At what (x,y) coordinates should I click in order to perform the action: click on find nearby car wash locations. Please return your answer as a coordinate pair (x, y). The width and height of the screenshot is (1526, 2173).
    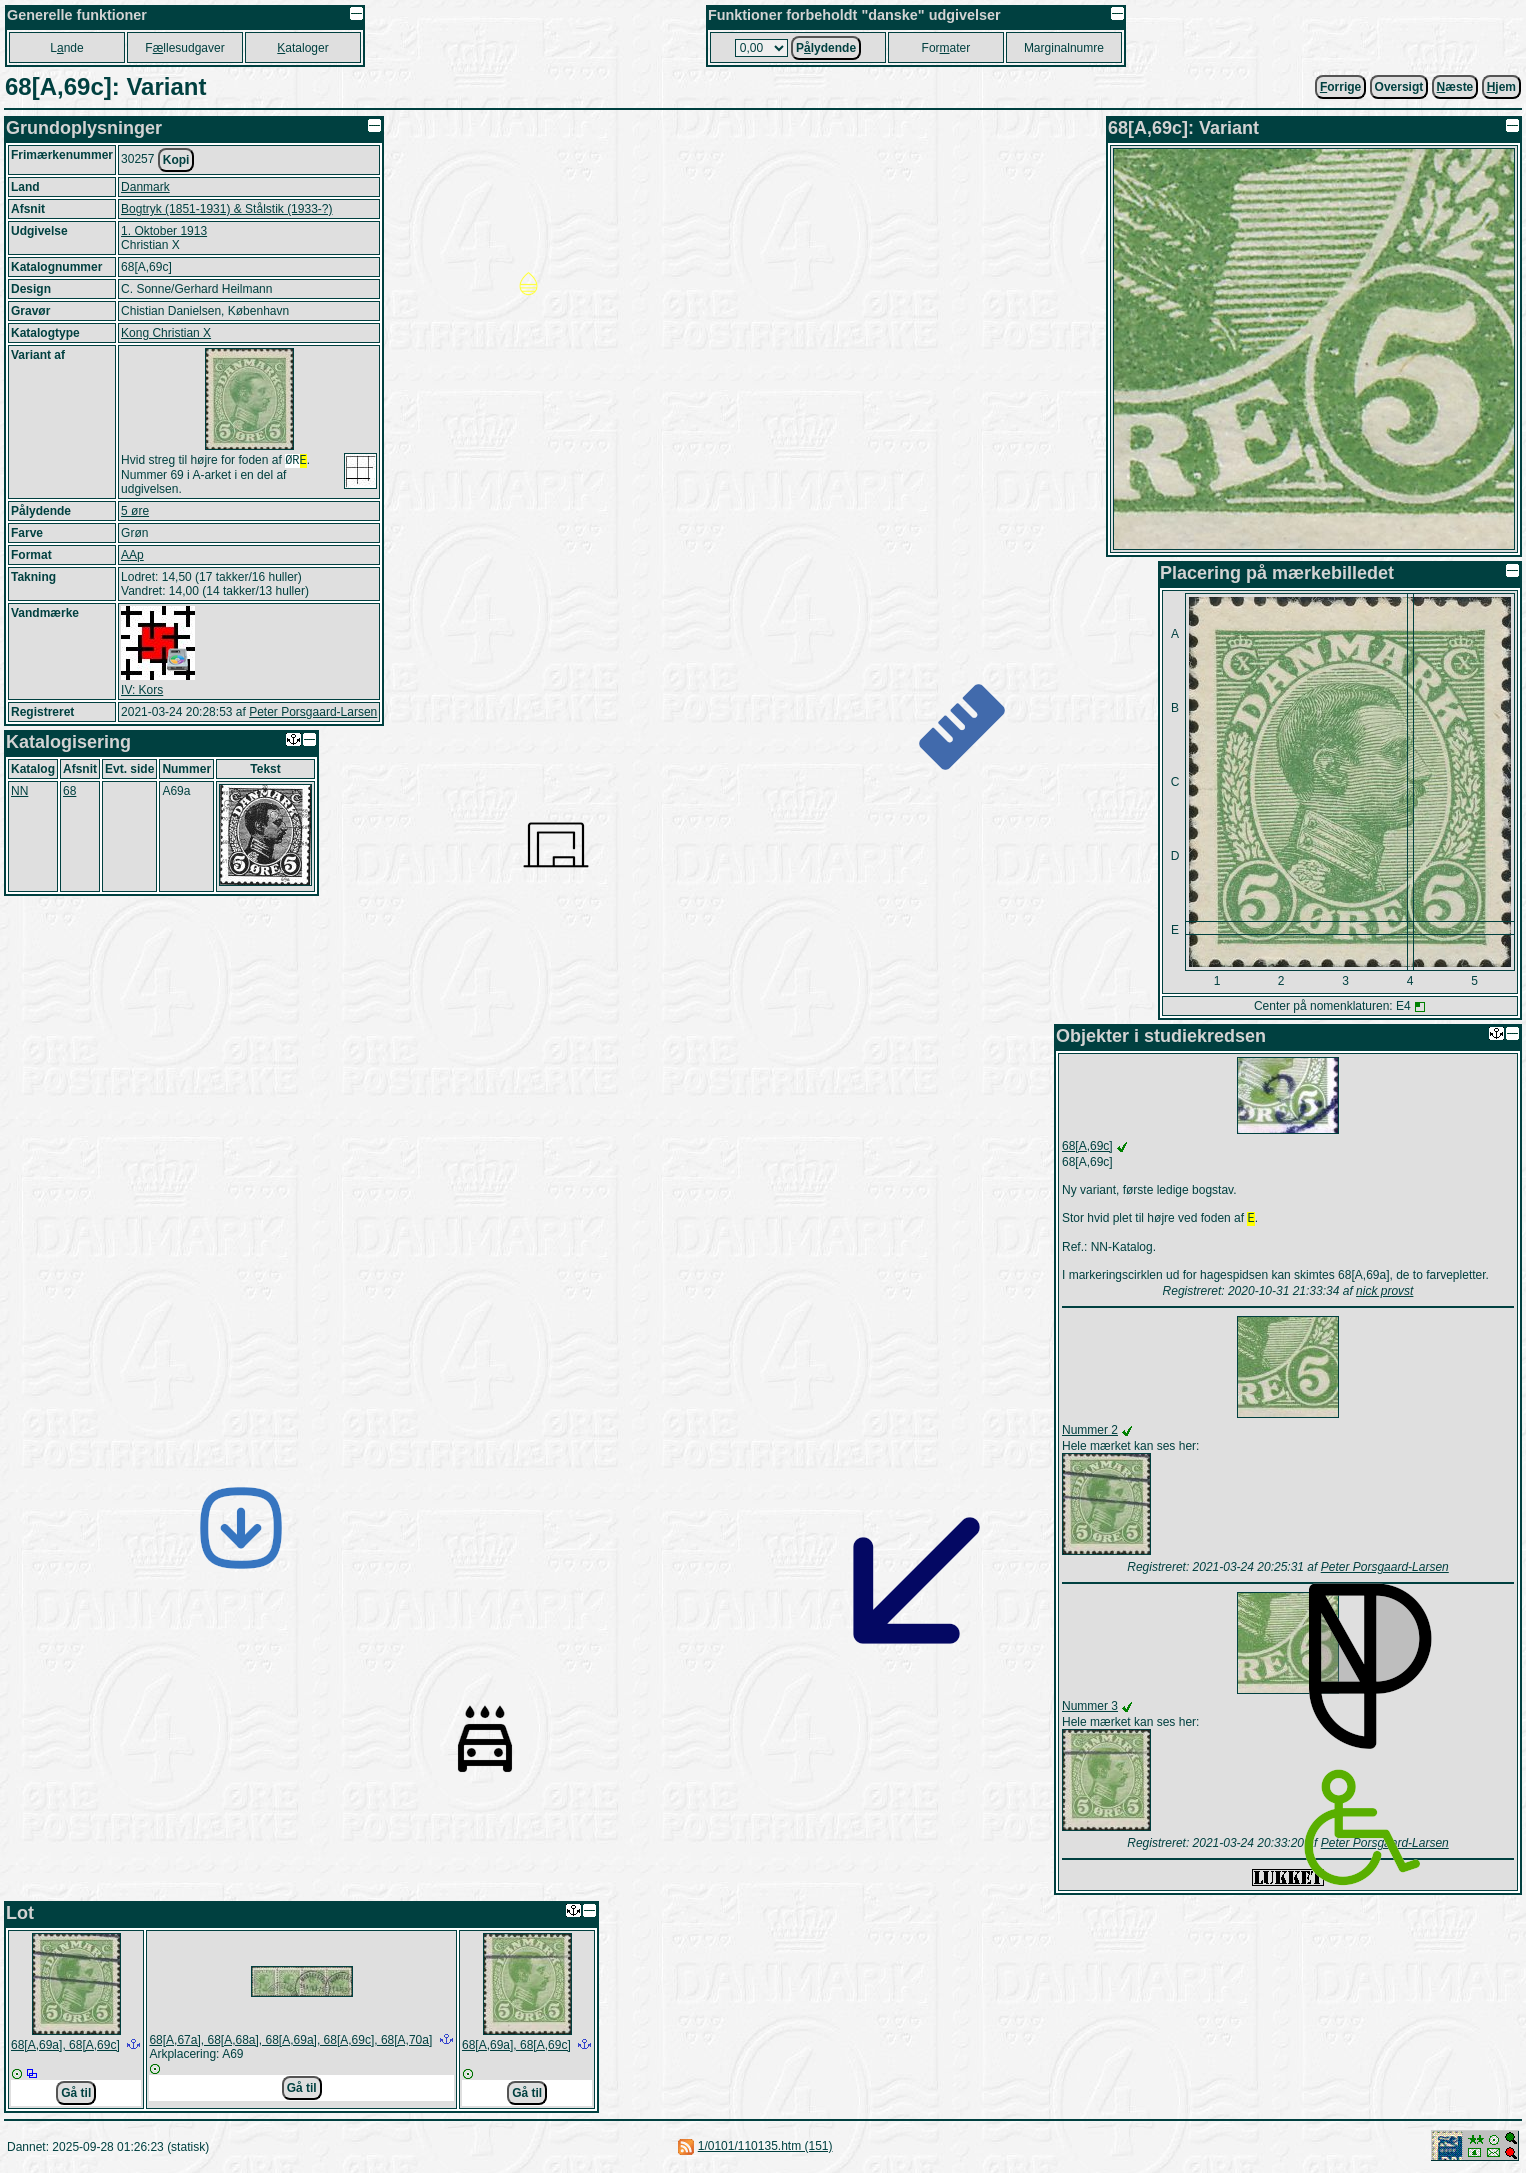
    Looking at the image, I should click on (485, 1739).